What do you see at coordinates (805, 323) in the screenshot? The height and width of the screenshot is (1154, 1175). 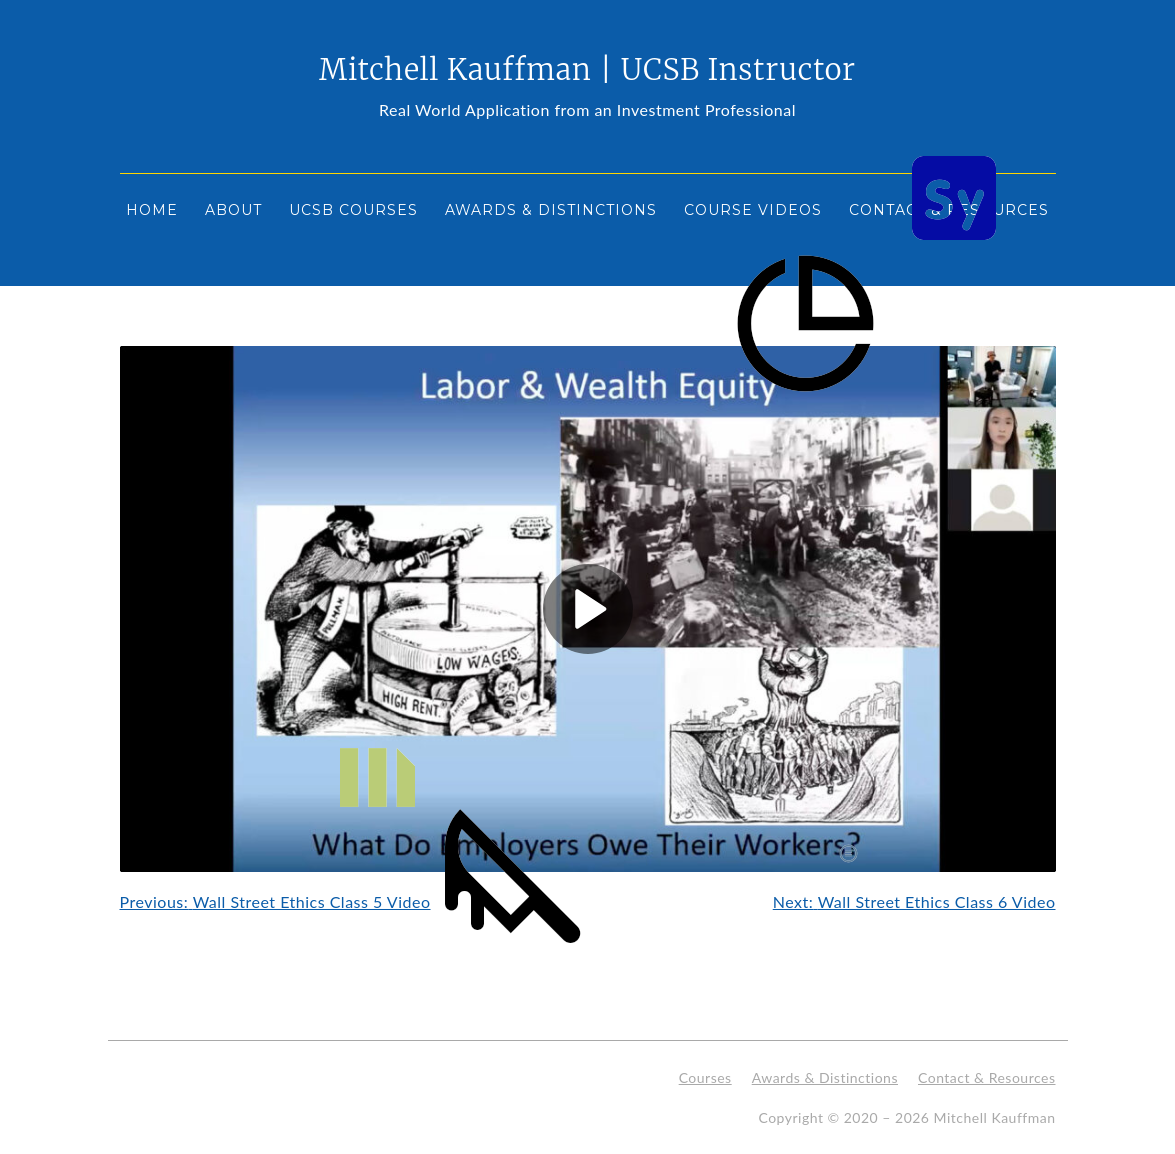 I see `view analytics or statistics` at bounding box center [805, 323].